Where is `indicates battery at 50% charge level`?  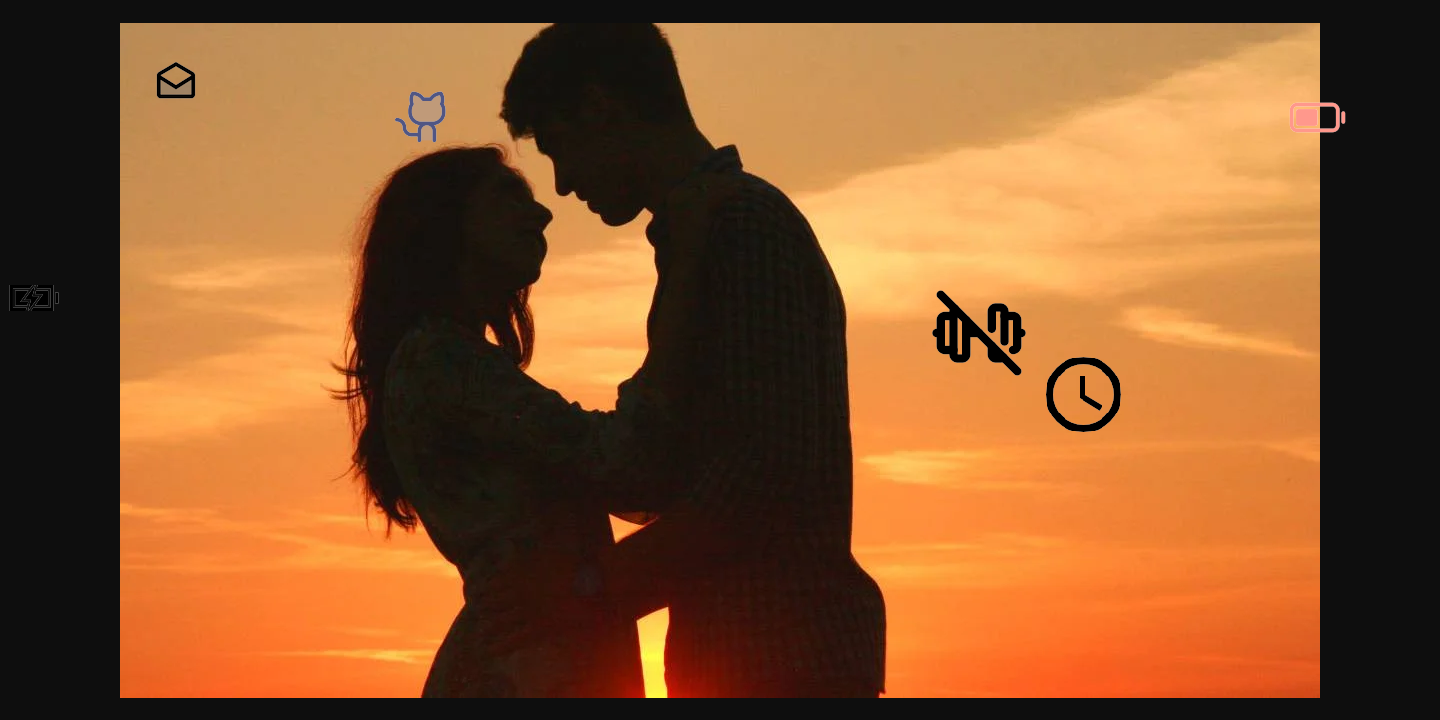
indicates battery at 50% charge level is located at coordinates (1317, 117).